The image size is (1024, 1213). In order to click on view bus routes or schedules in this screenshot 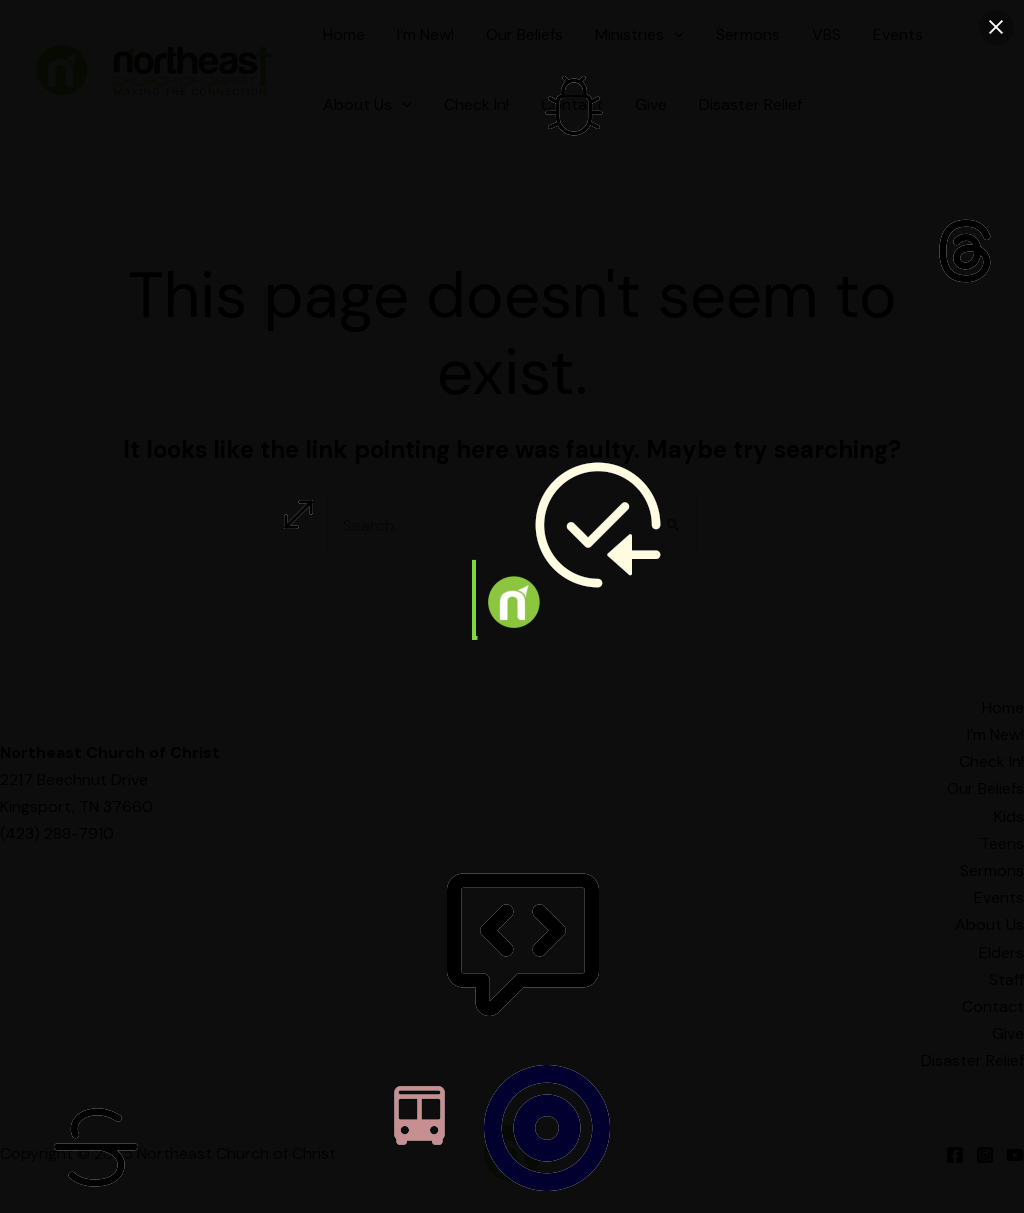, I will do `click(419, 1115)`.